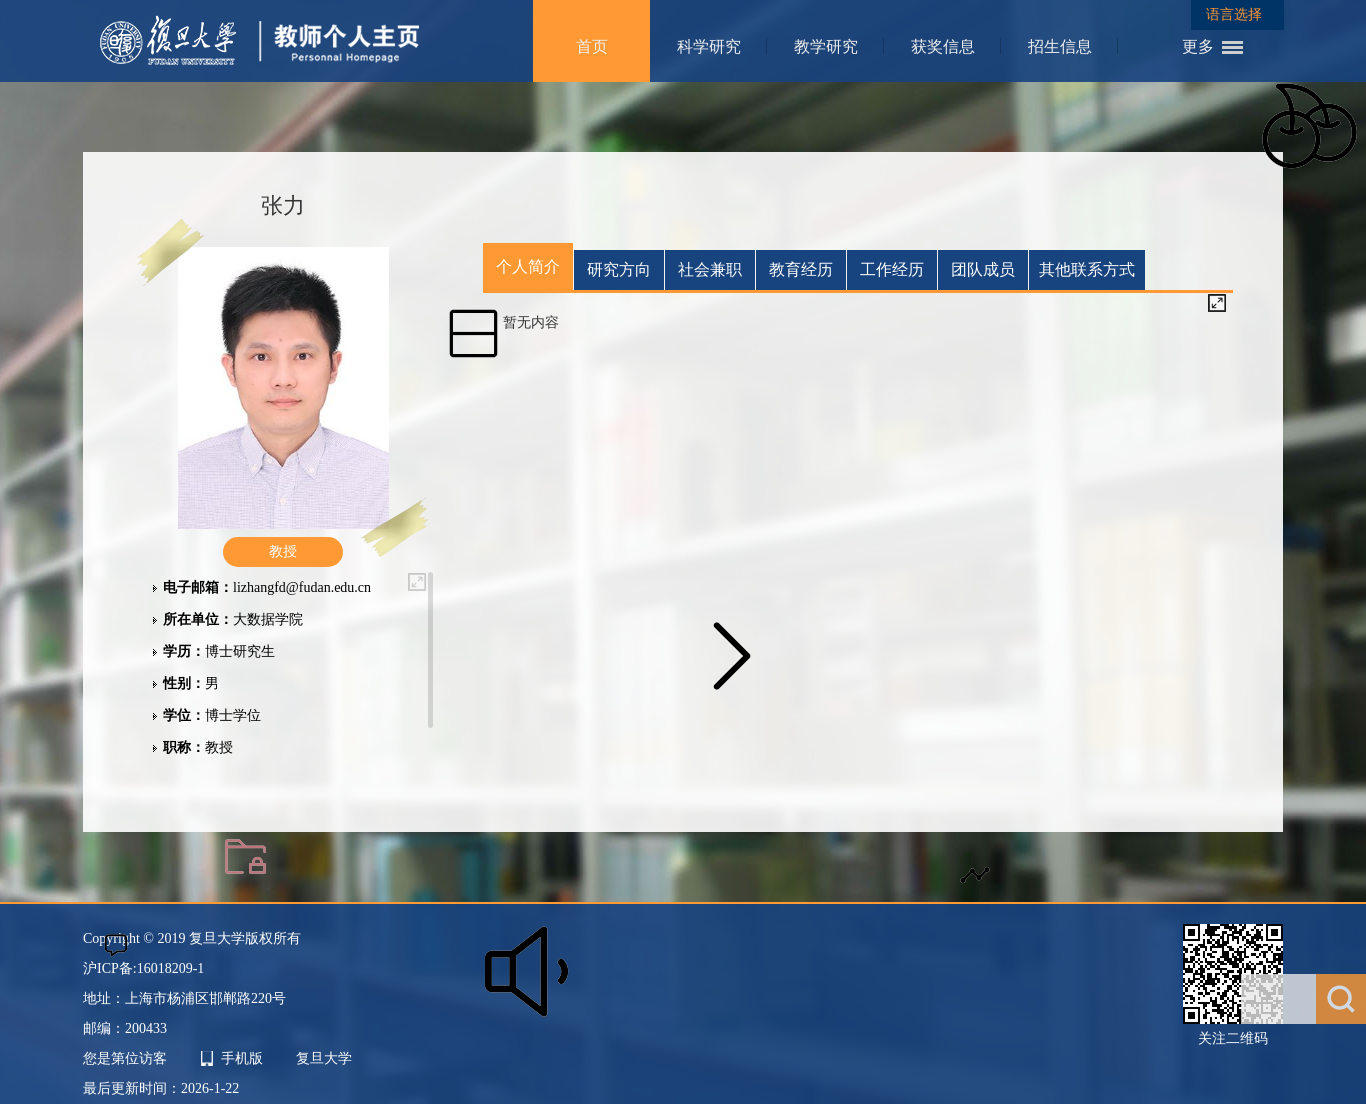 This screenshot has height=1104, width=1366. What do you see at coordinates (533, 971) in the screenshot?
I see `adjust volume to low level` at bounding box center [533, 971].